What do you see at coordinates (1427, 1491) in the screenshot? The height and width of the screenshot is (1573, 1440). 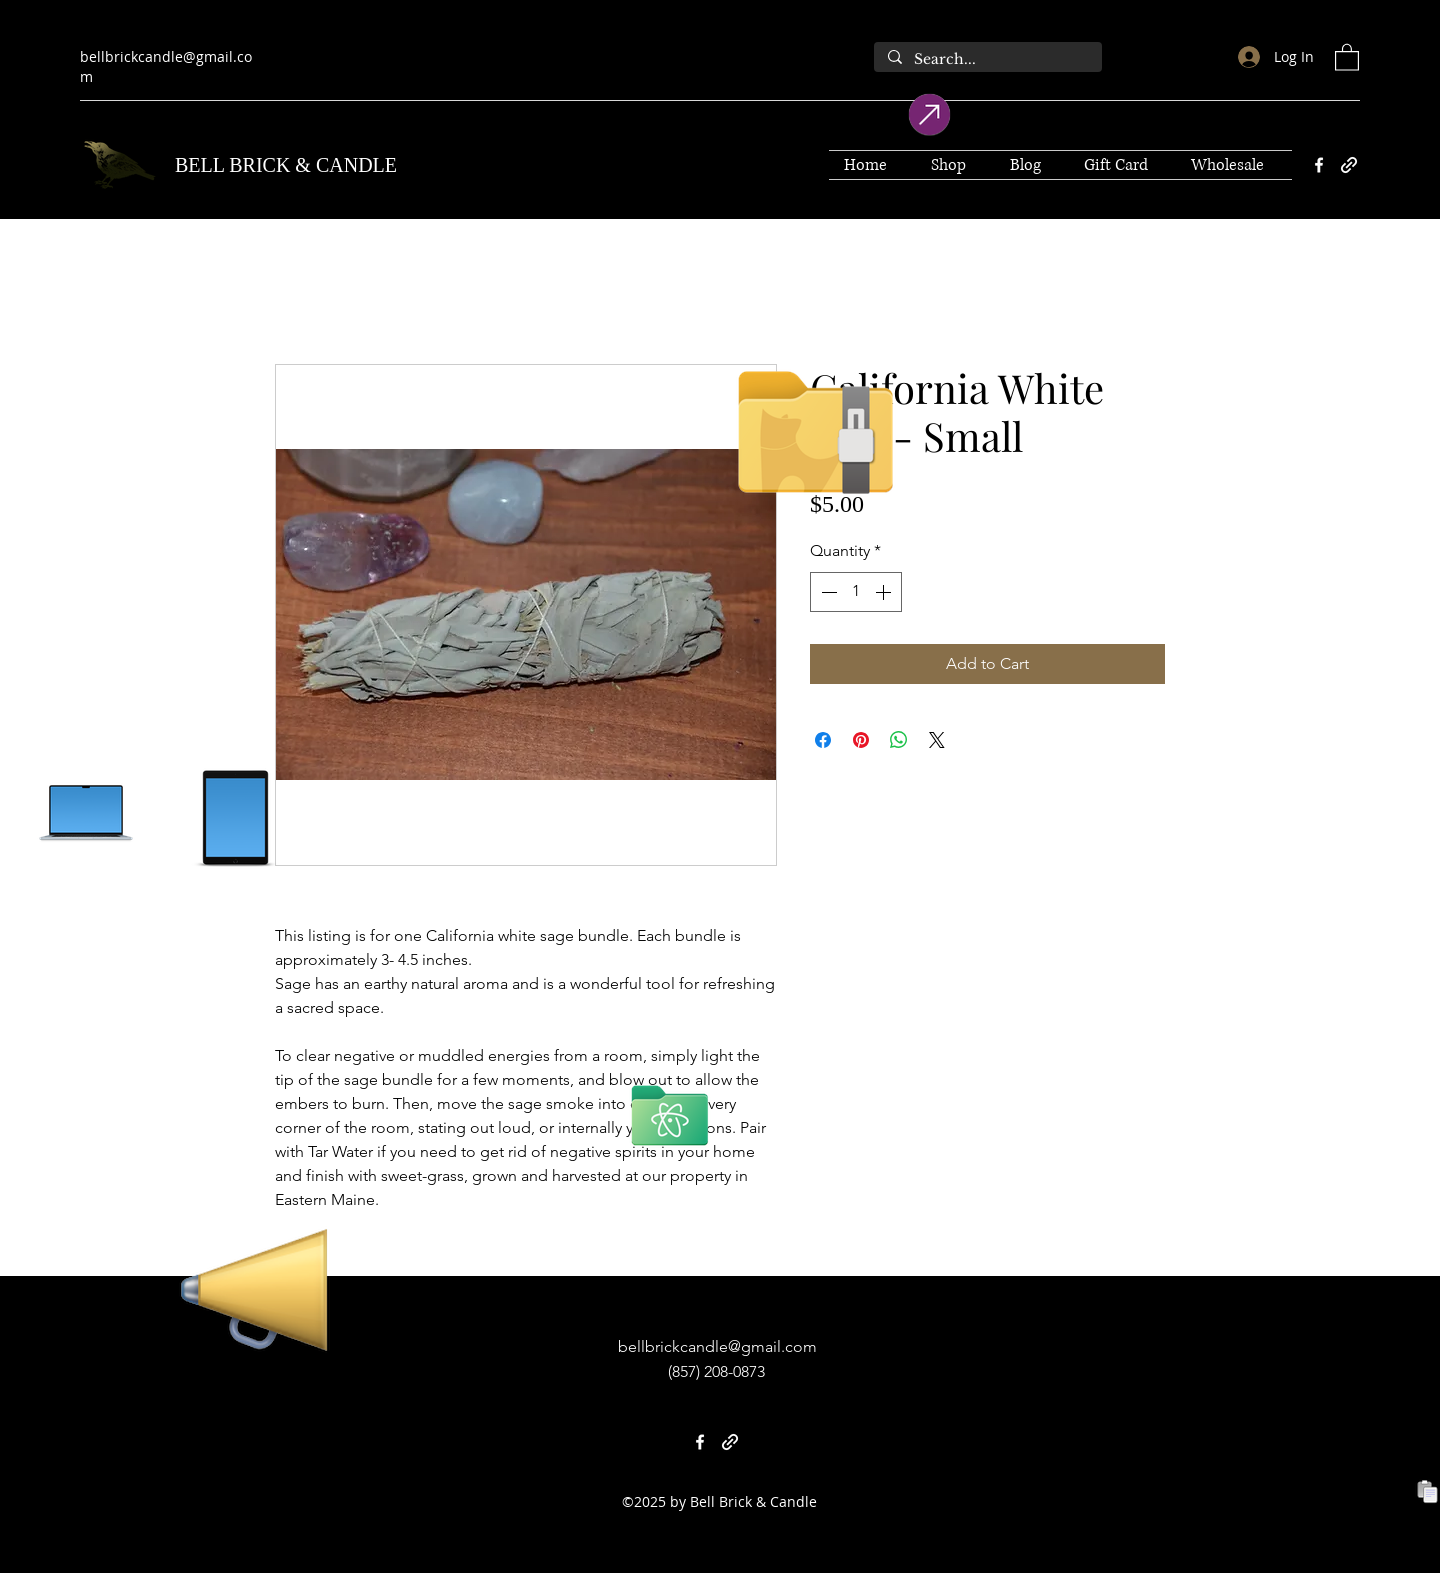 I see `paste content from clipboard` at bounding box center [1427, 1491].